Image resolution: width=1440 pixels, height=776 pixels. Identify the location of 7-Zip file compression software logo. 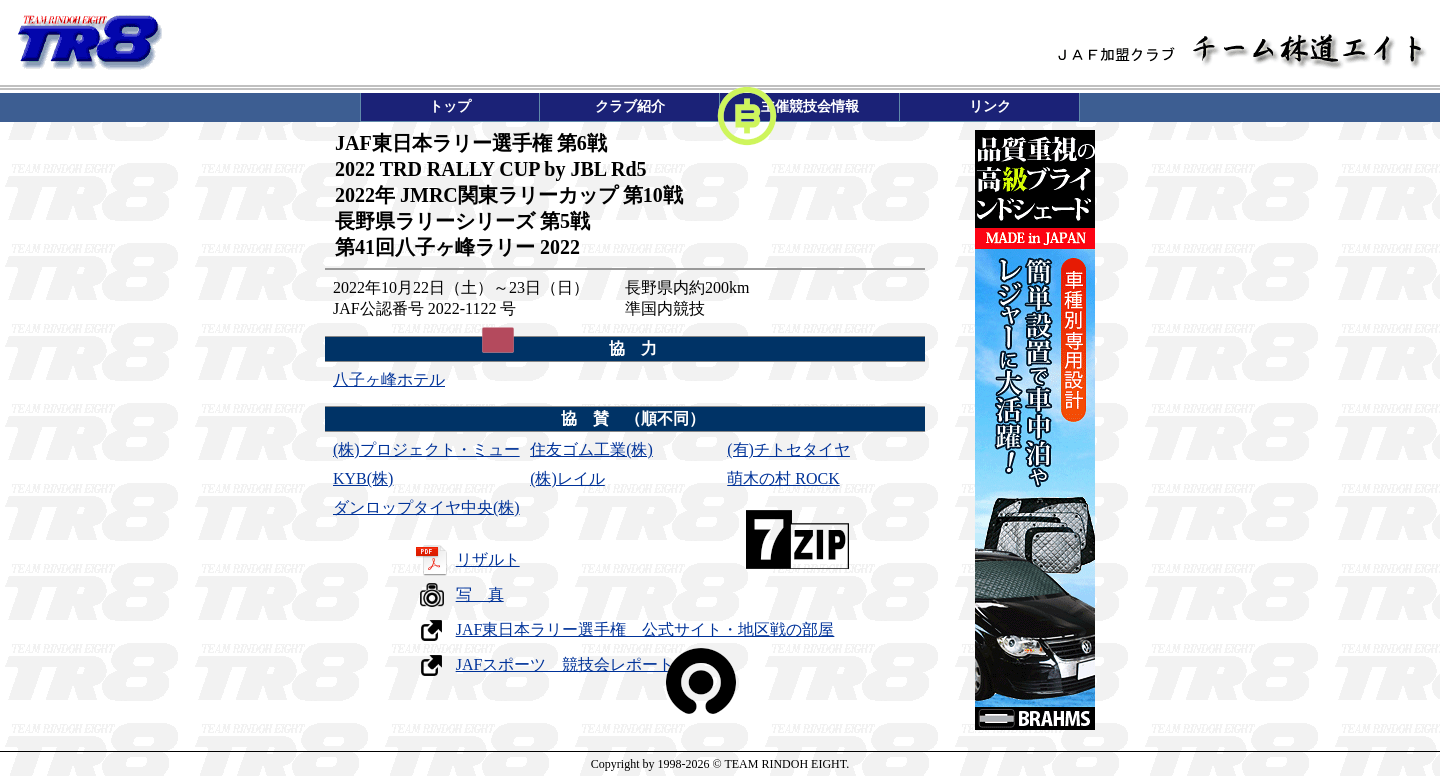
(797, 539).